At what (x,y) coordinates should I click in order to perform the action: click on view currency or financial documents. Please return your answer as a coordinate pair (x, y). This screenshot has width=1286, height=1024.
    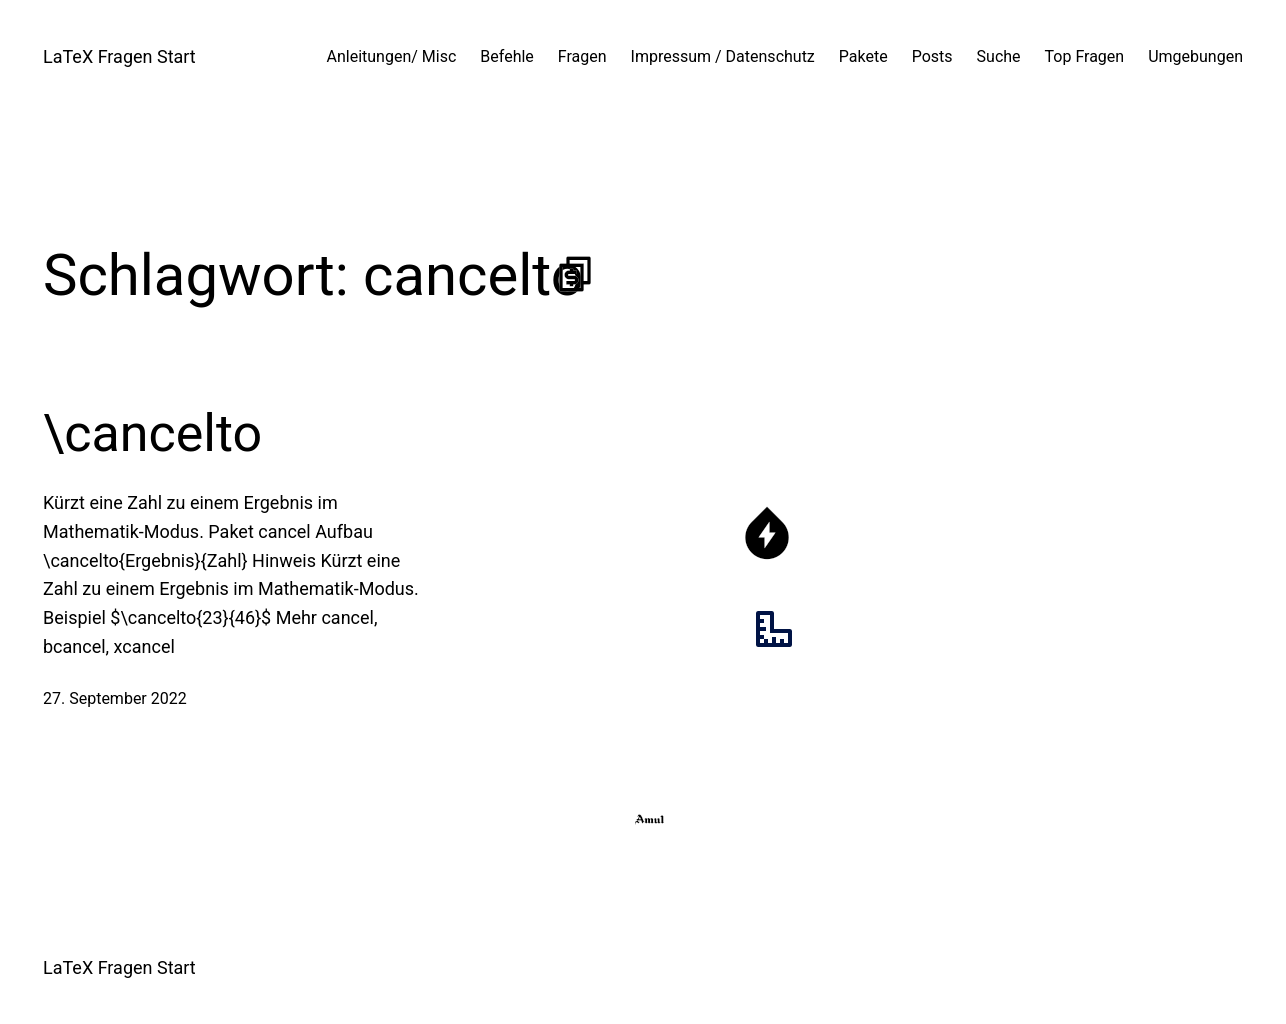
    Looking at the image, I should click on (575, 274).